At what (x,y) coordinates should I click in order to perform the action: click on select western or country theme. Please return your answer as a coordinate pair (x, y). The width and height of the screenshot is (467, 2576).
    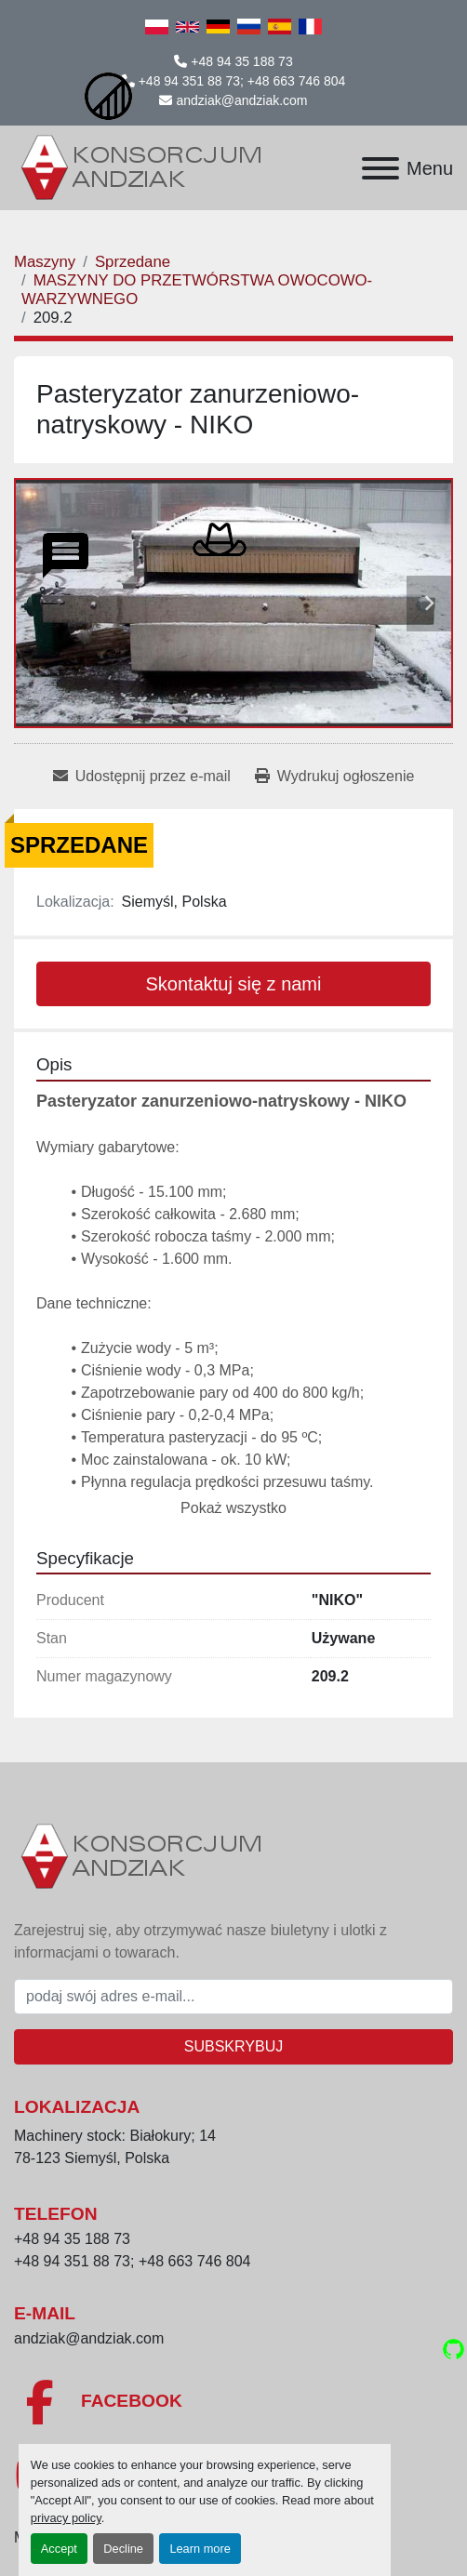
    Looking at the image, I should click on (220, 541).